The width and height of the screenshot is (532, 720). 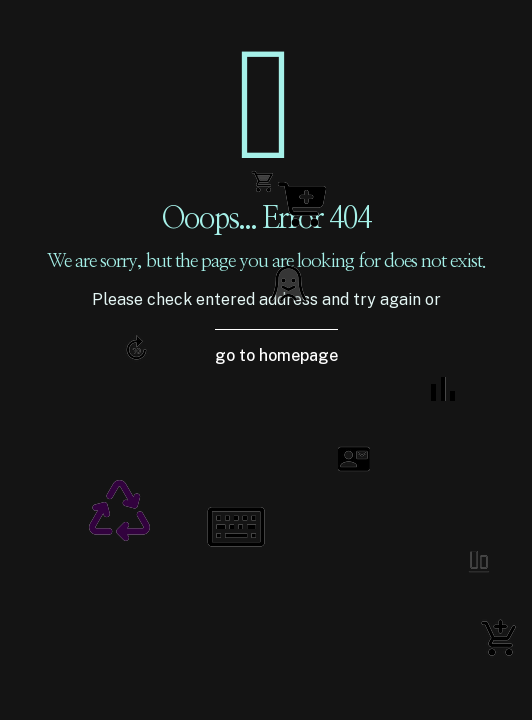 What do you see at coordinates (479, 562) in the screenshot?
I see `align selected elements to the bottom` at bounding box center [479, 562].